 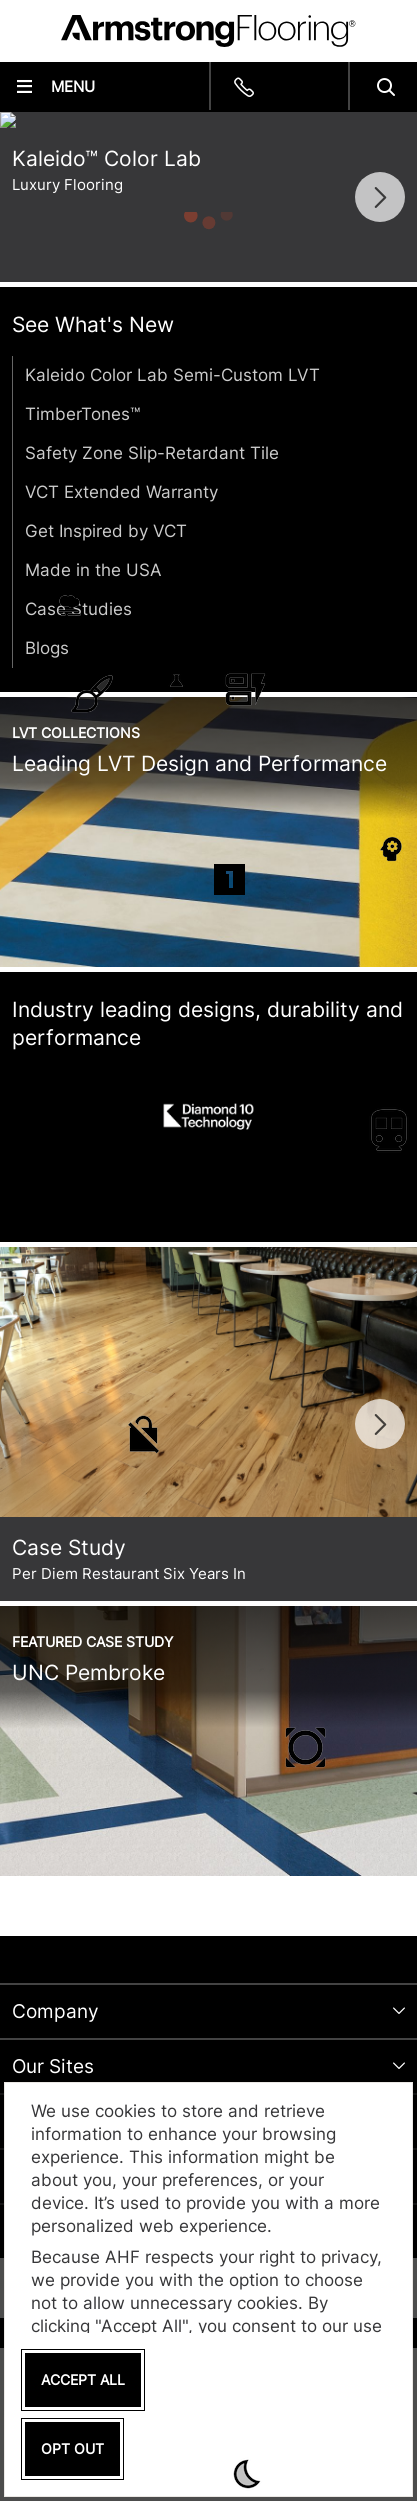 What do you see at coordinates (143, 1434) in the screenshot?
I see `indicates connection is not encrypted or secure` at bounding box center [143, 1434].